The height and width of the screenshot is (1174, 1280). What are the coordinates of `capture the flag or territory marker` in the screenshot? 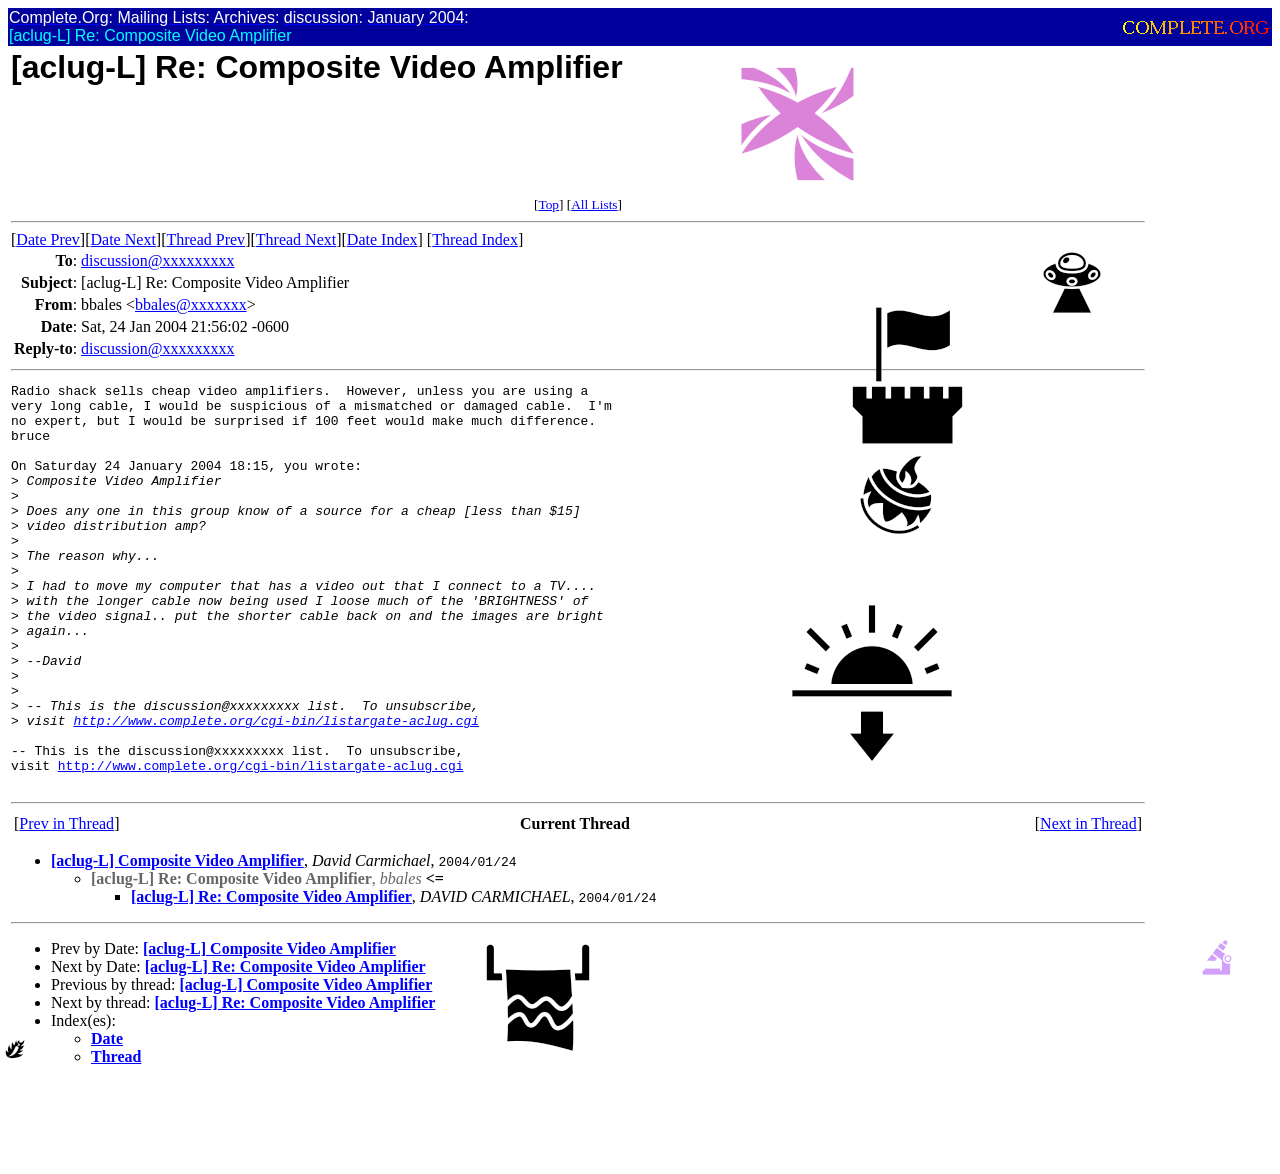 It's located at (907, 374).